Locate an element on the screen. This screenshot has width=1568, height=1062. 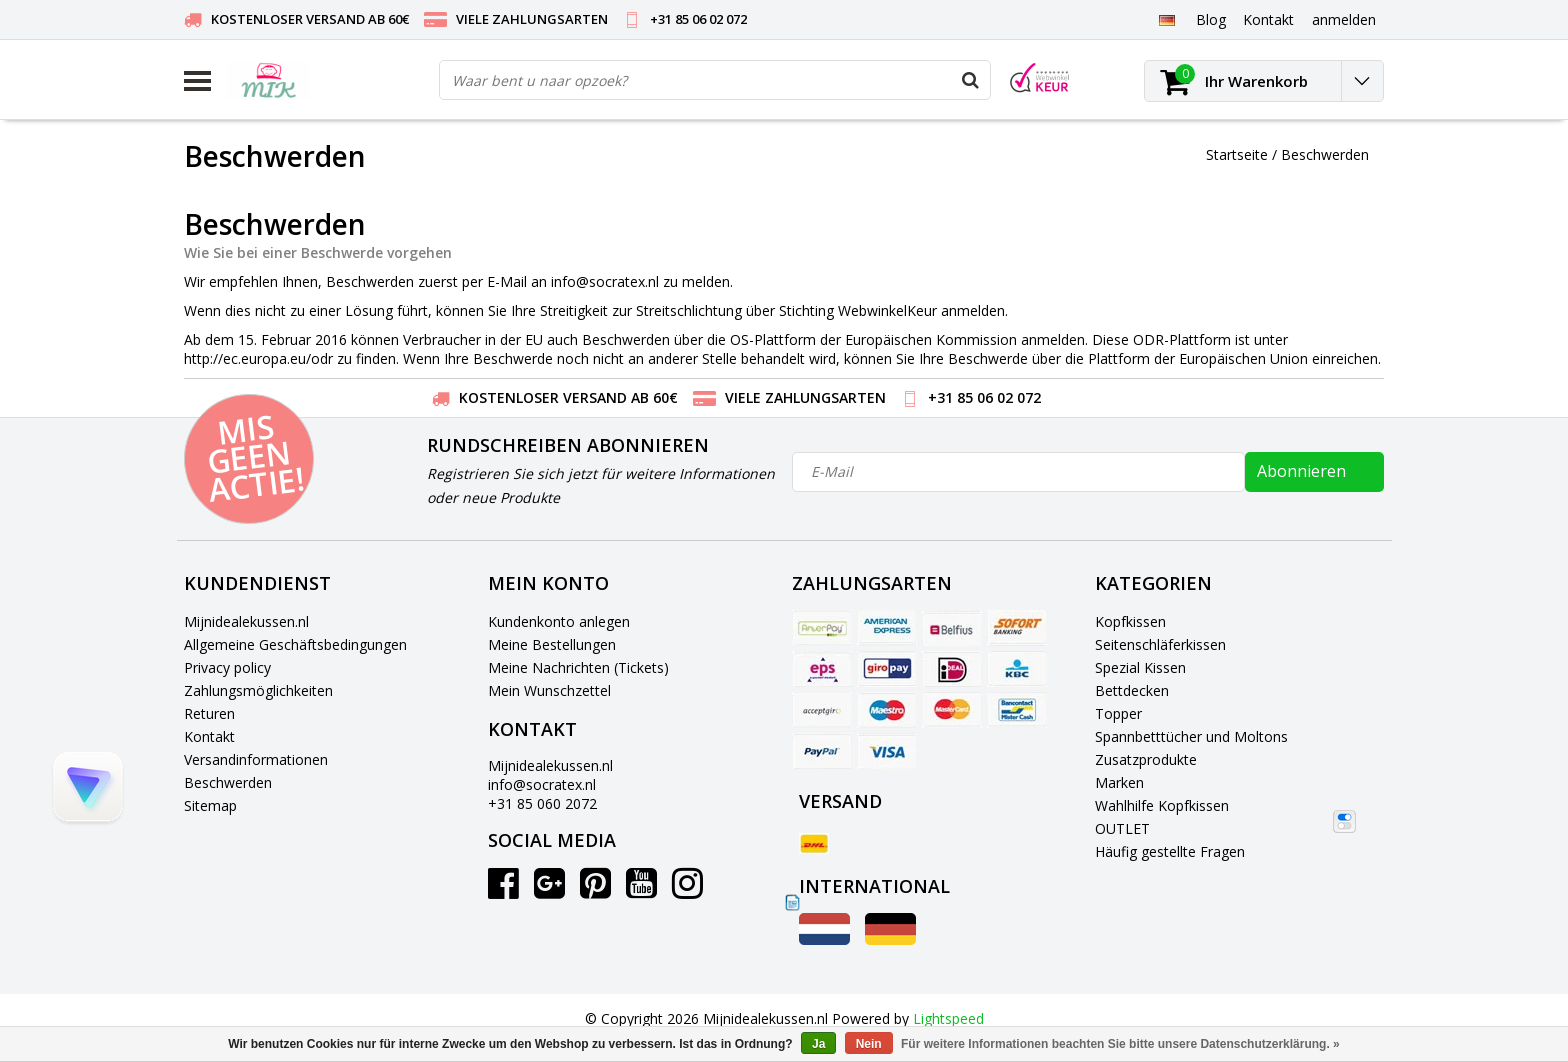
open a libreoffice writer text document is located at coordinates (792, 902).